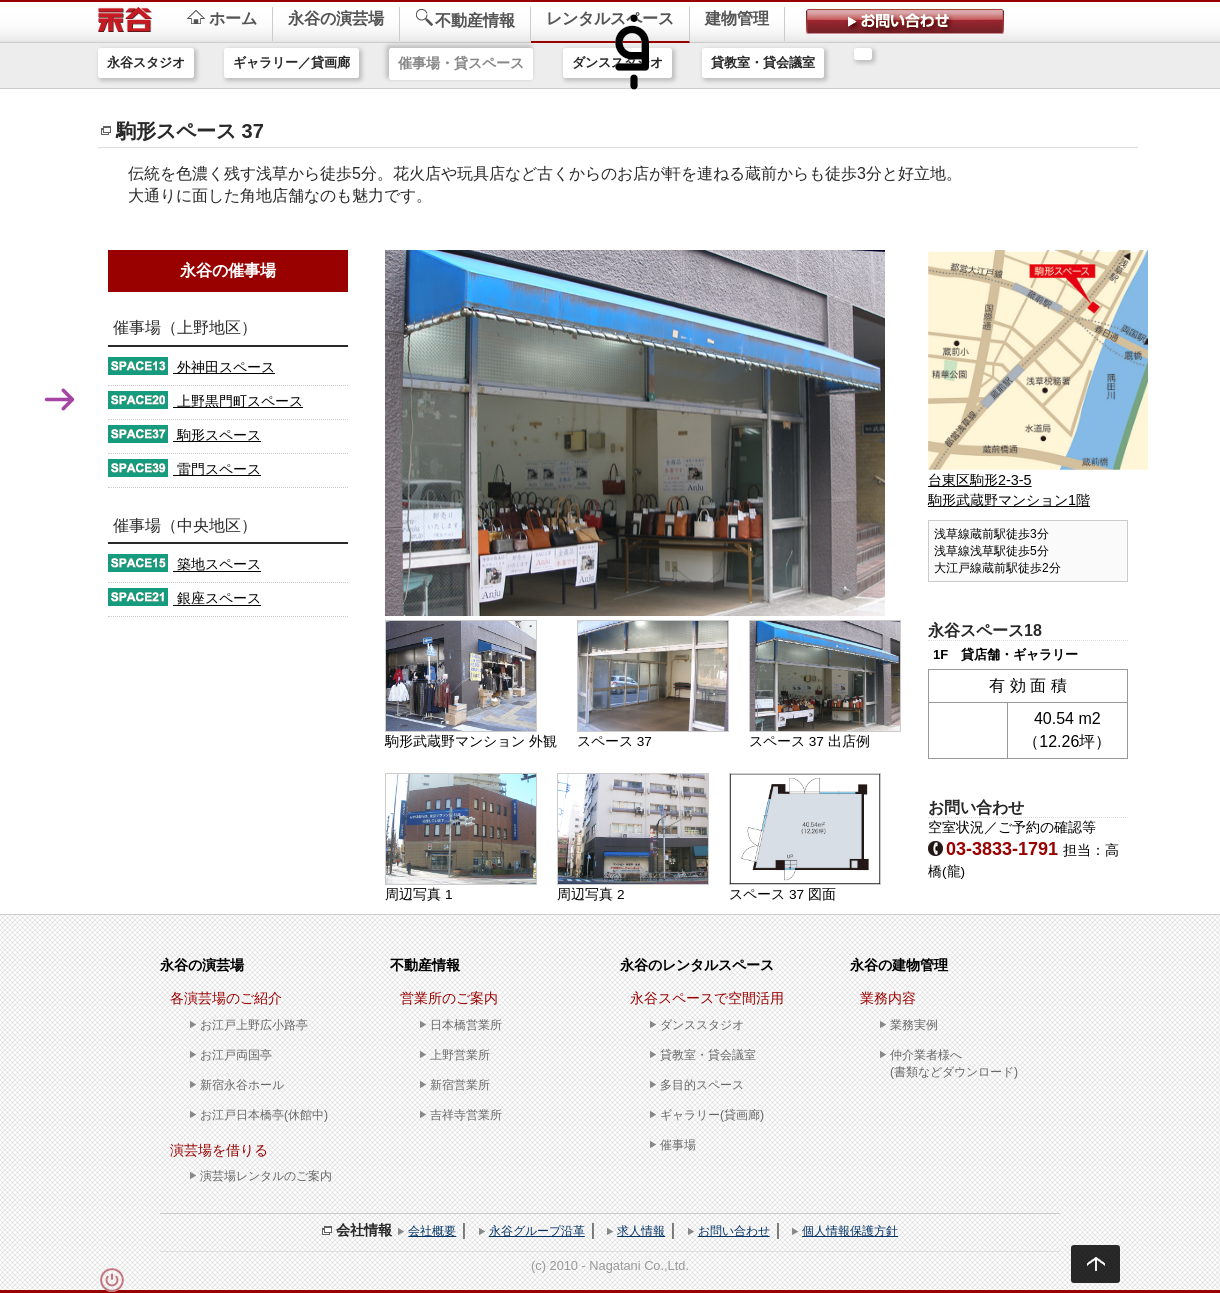 Image resolution: width=1220 pixels, height=1293 pixels. I want to click on turn device on or off, so click(112, 1280).